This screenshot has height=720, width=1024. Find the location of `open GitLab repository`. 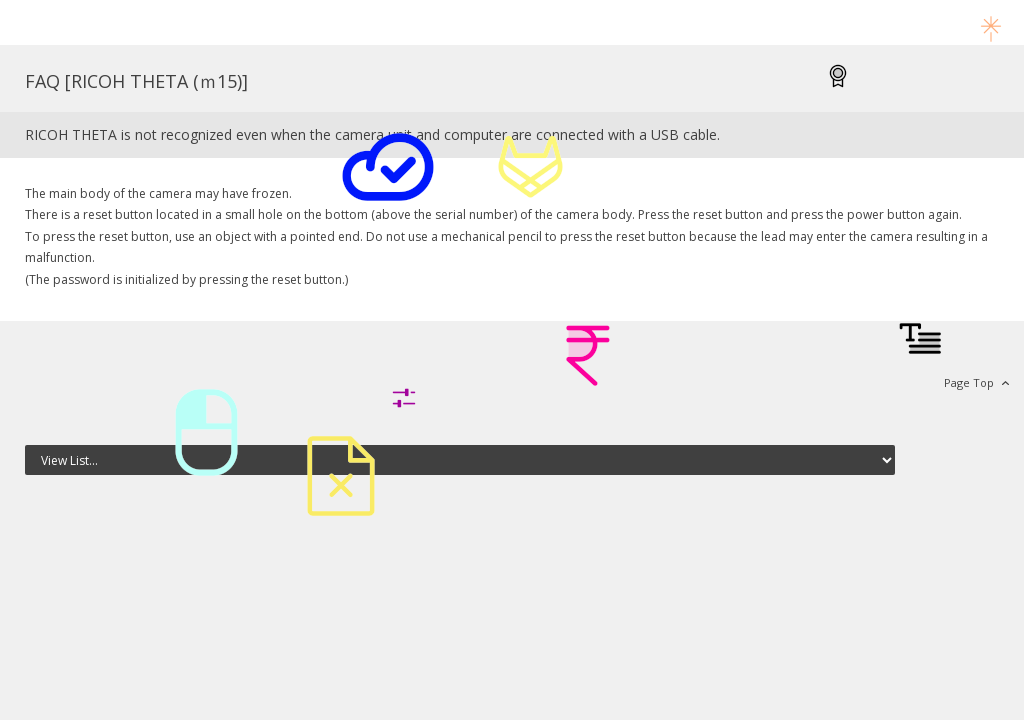

open GitLab repository is located at coordinates (530, 165).